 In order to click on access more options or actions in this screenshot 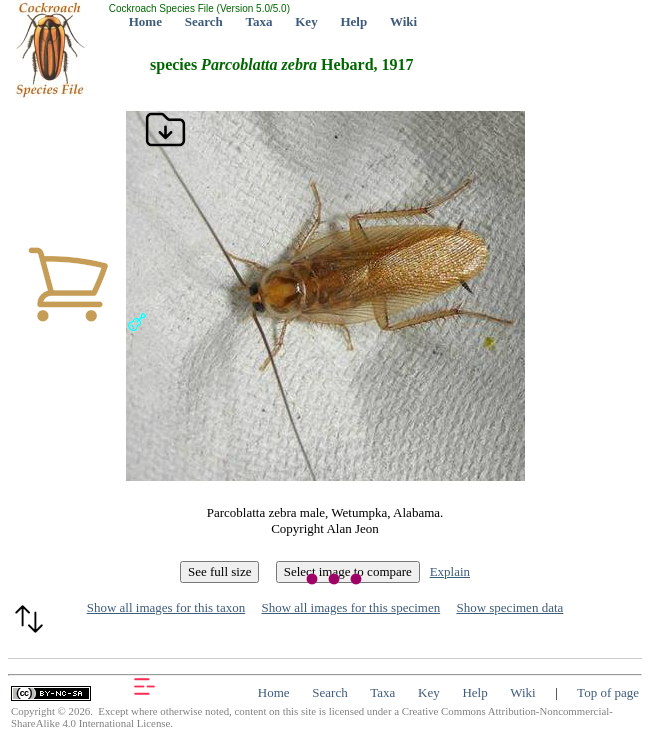, I will do `click(334, 579)`.